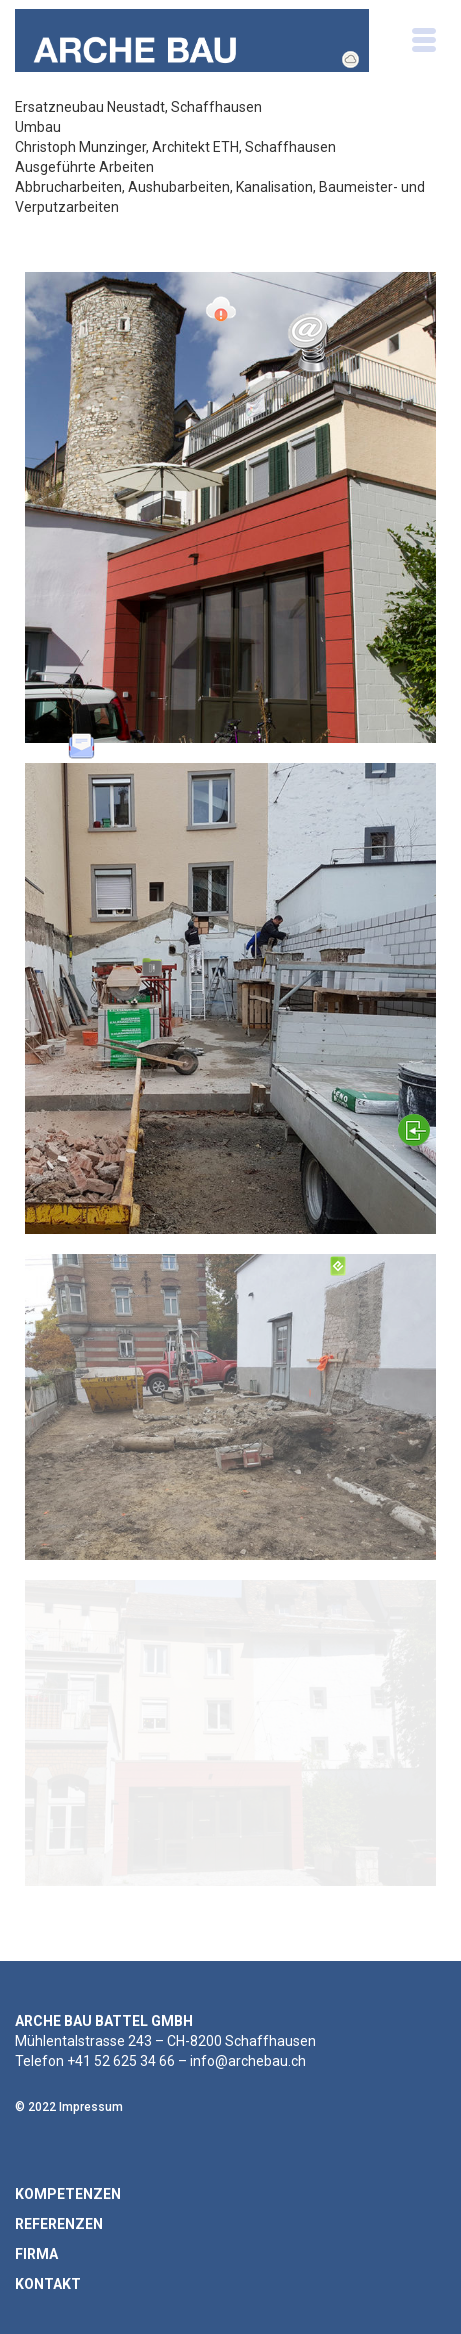  Describe the element at coordinates (338, 1266) in the screenshot. I see `an epub ebook file` at that location.